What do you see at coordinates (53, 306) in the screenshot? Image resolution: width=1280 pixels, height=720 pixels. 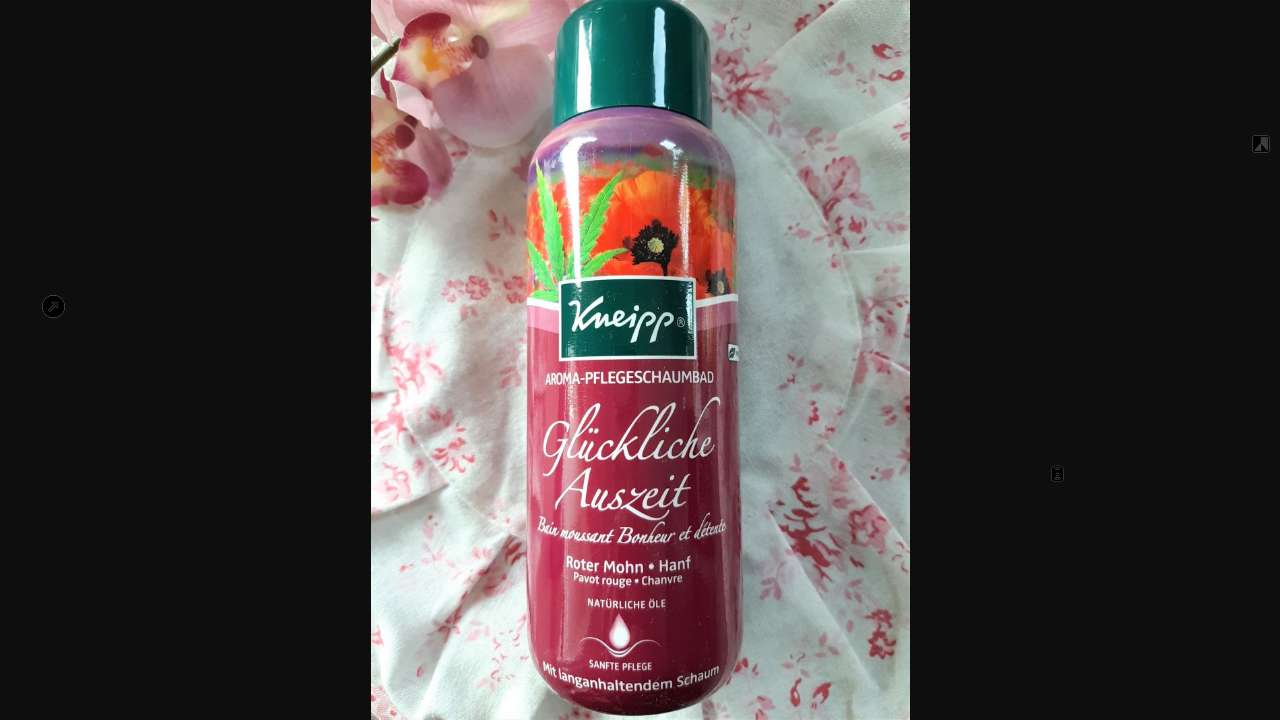 I see `open link in new tab or window` at bounding box center [53, 306].